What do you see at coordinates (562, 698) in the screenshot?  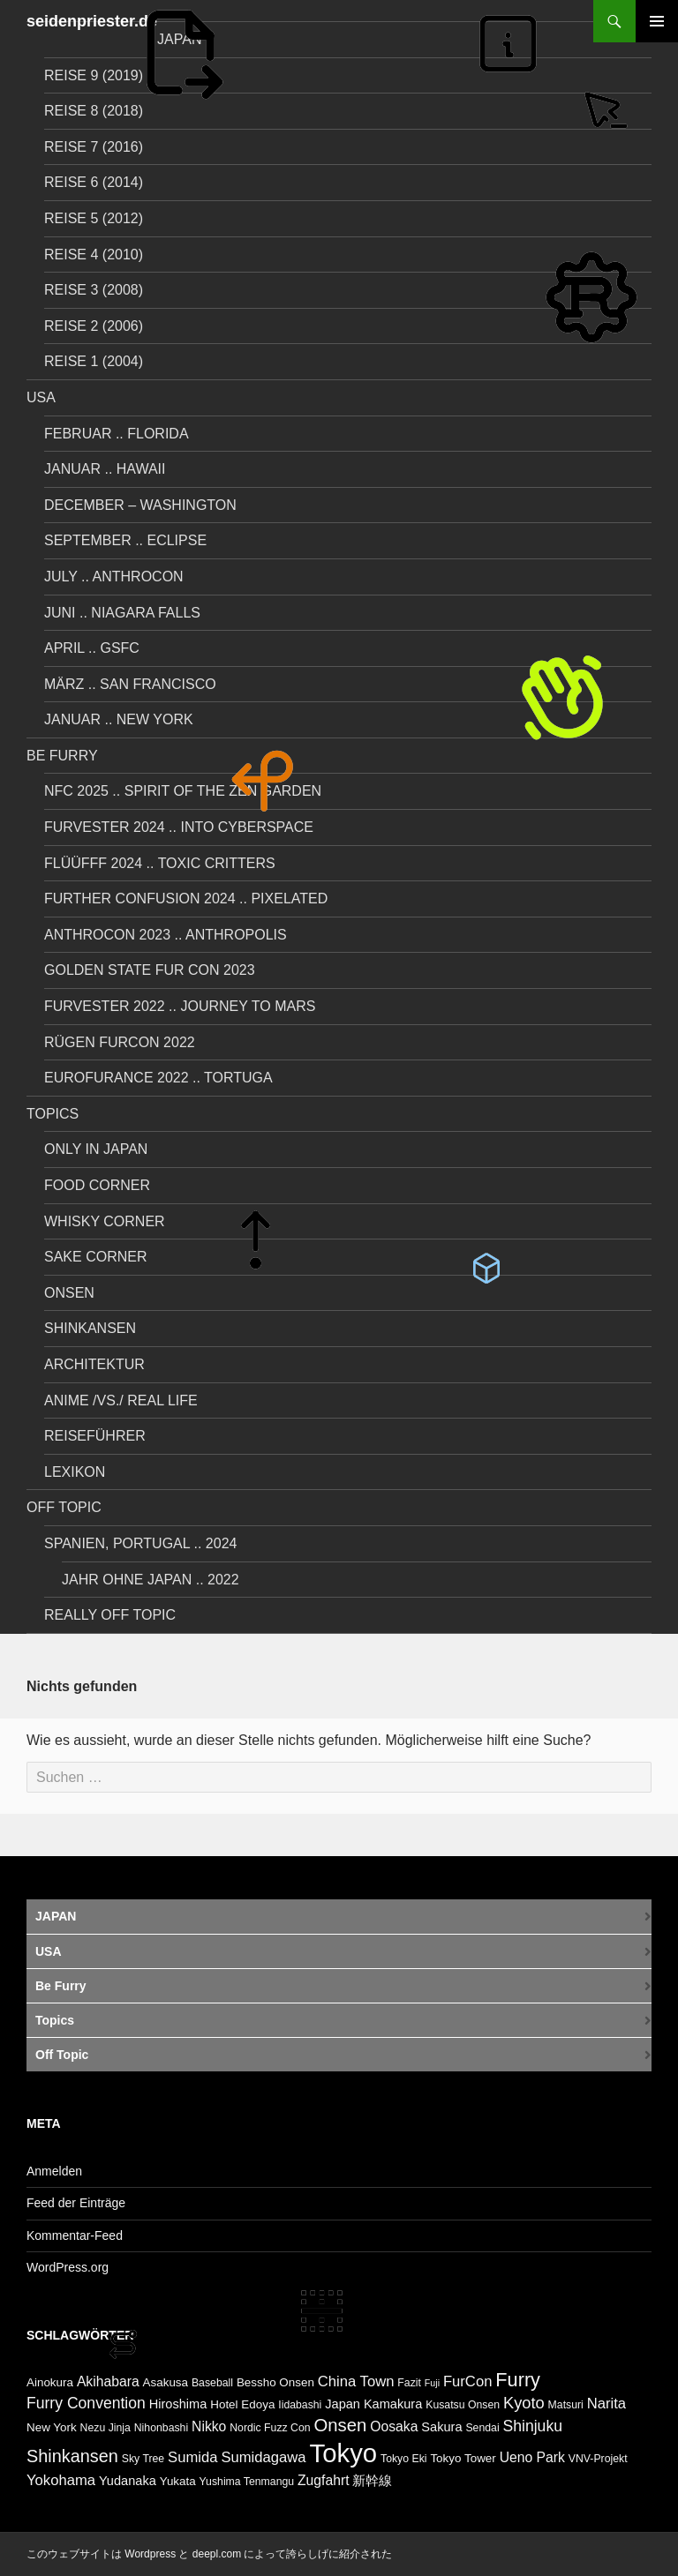 I see `send a greeting or wave to someone` at bounding box center [562, 698].